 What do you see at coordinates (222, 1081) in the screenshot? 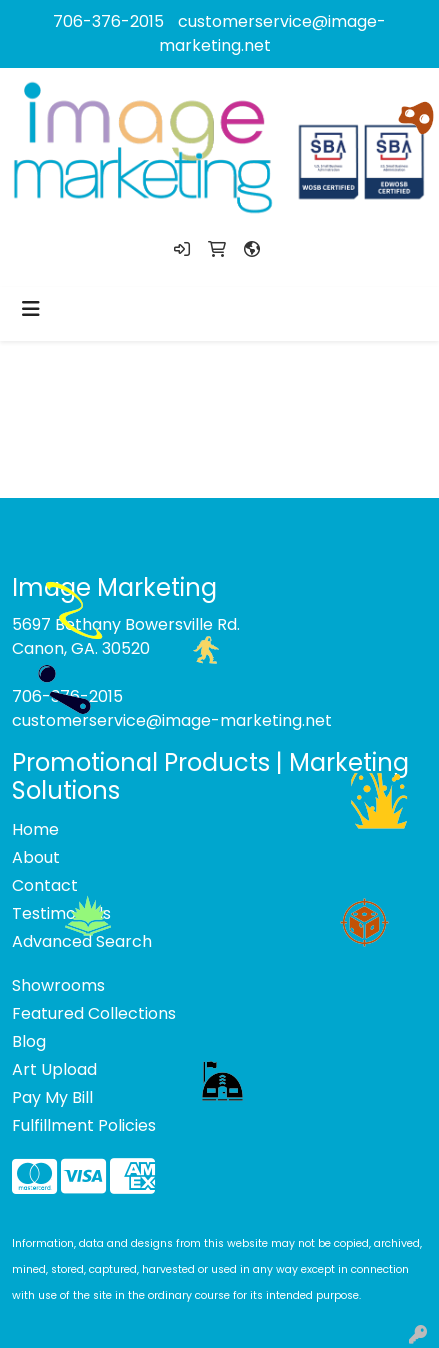
I see `access military barracks or troop housing` at bounding box center [222, 1081].